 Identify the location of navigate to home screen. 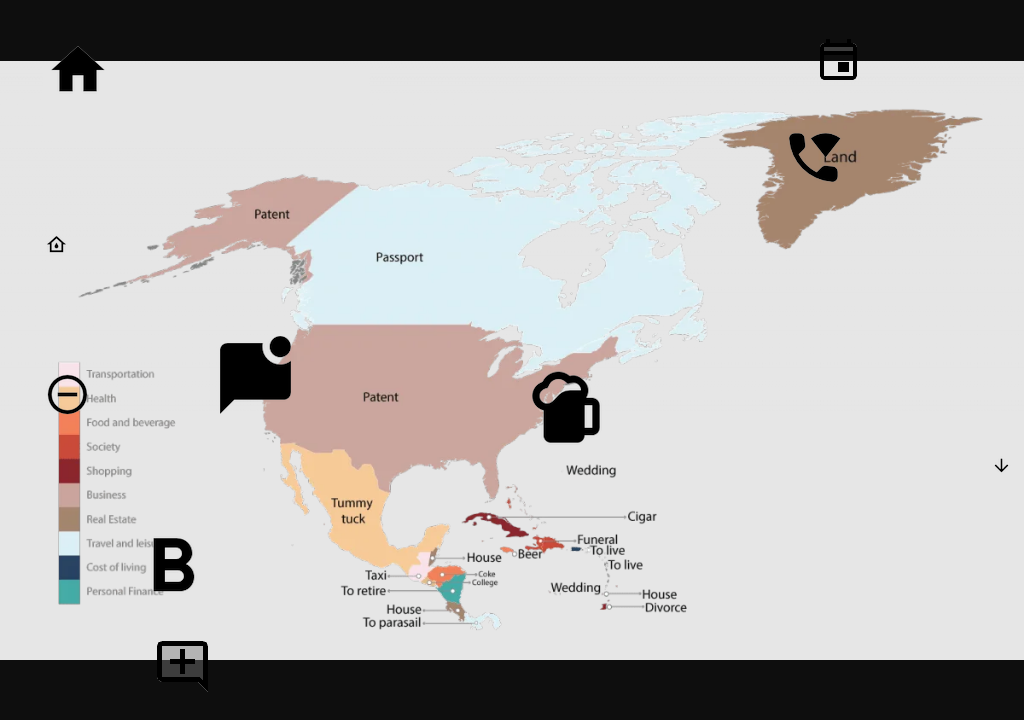
(78, 70).